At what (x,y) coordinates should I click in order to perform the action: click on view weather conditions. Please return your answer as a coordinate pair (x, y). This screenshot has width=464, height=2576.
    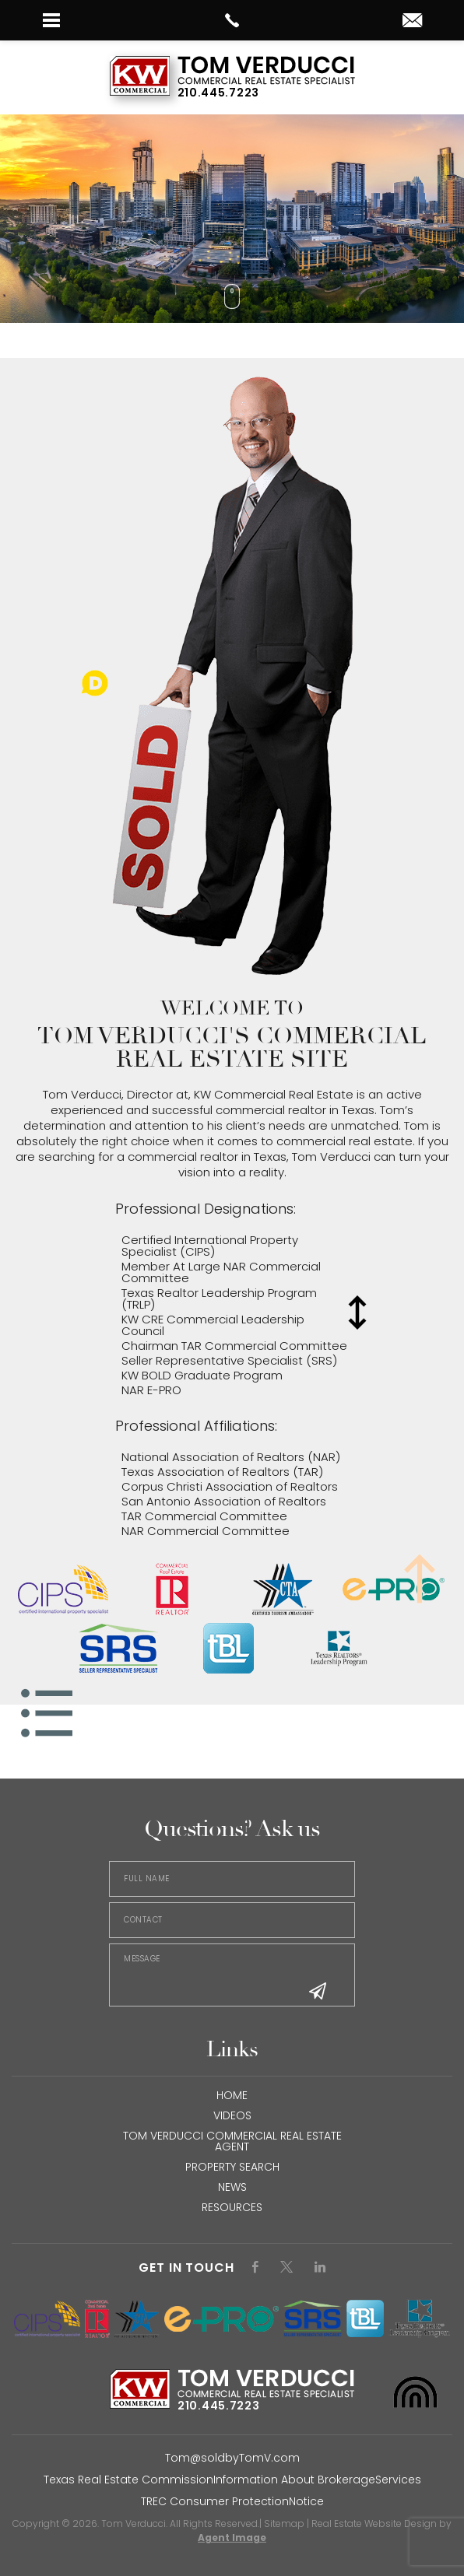
    Looking at the image, I should click on (415, 2392).